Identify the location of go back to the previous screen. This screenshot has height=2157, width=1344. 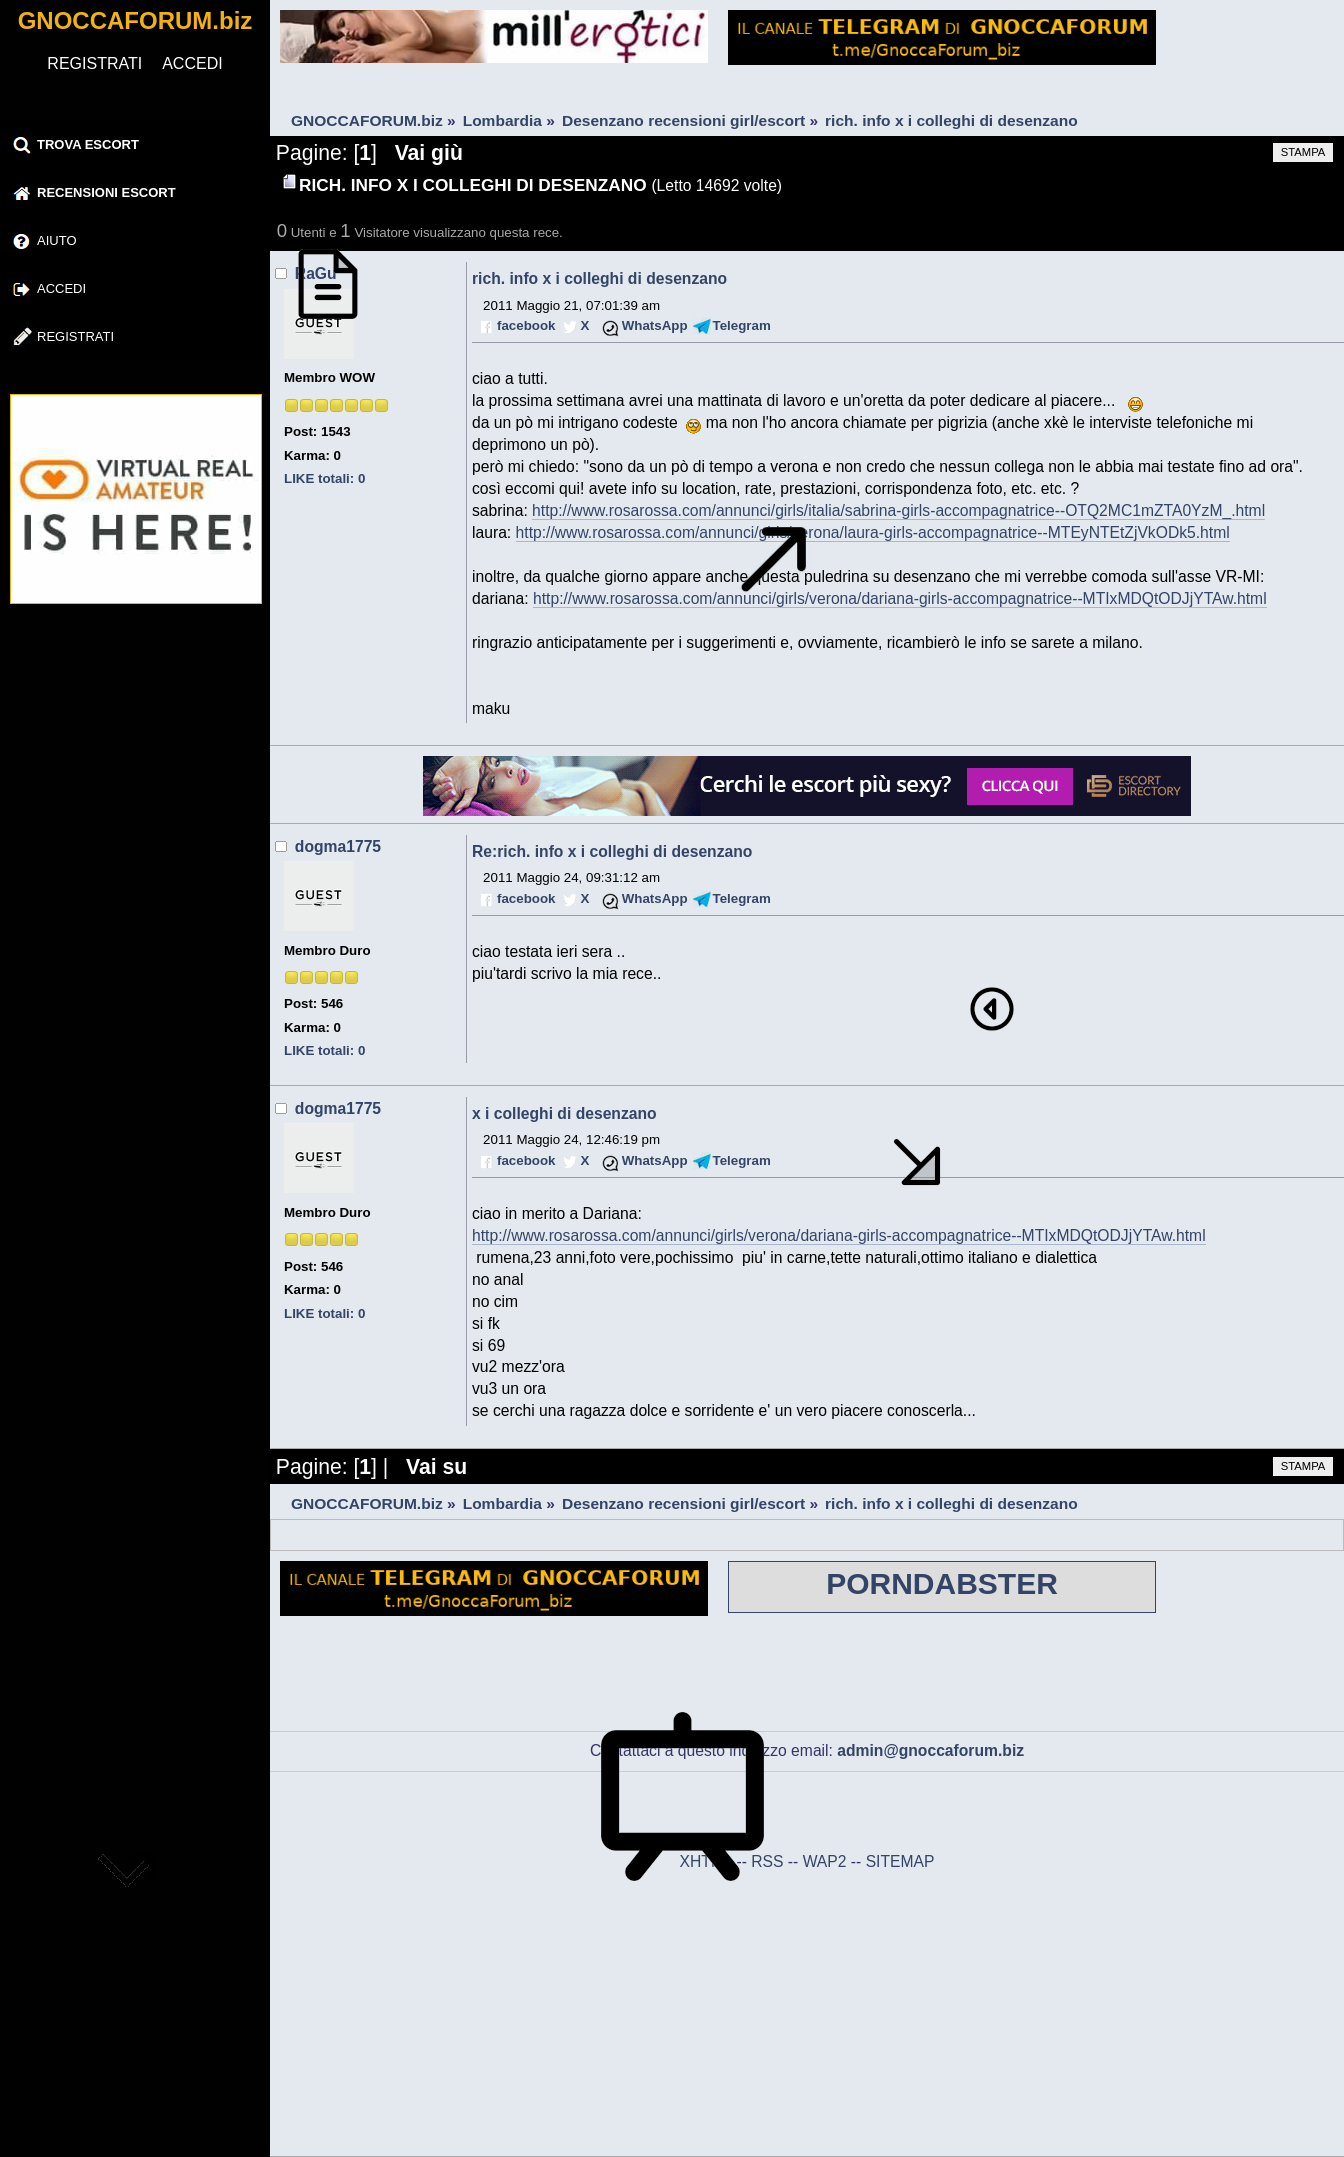
(992, 1009).